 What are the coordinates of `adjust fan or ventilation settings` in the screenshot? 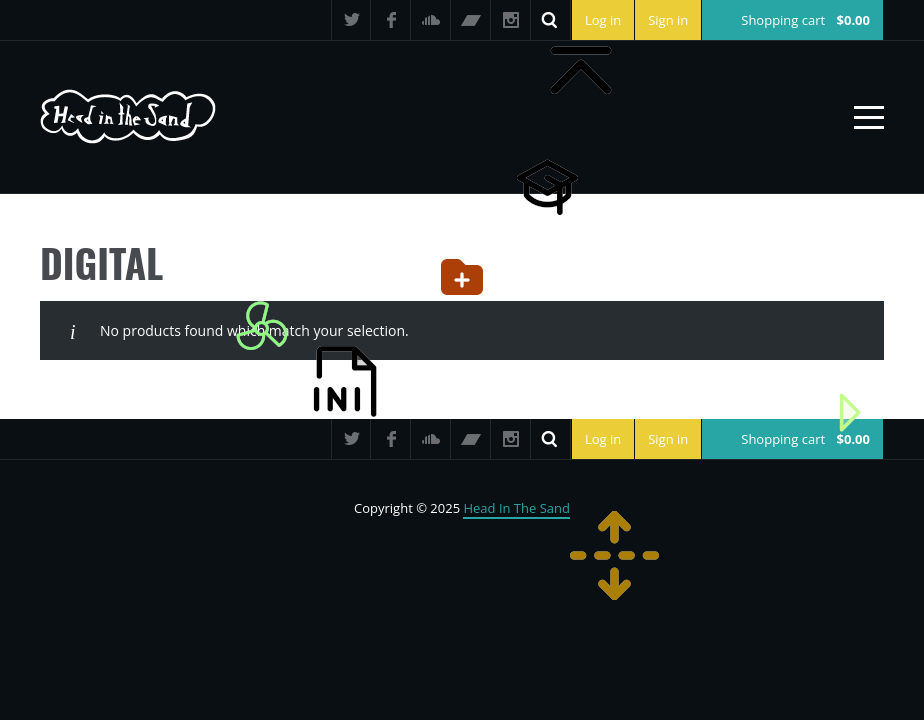 It's located at (261, 328).